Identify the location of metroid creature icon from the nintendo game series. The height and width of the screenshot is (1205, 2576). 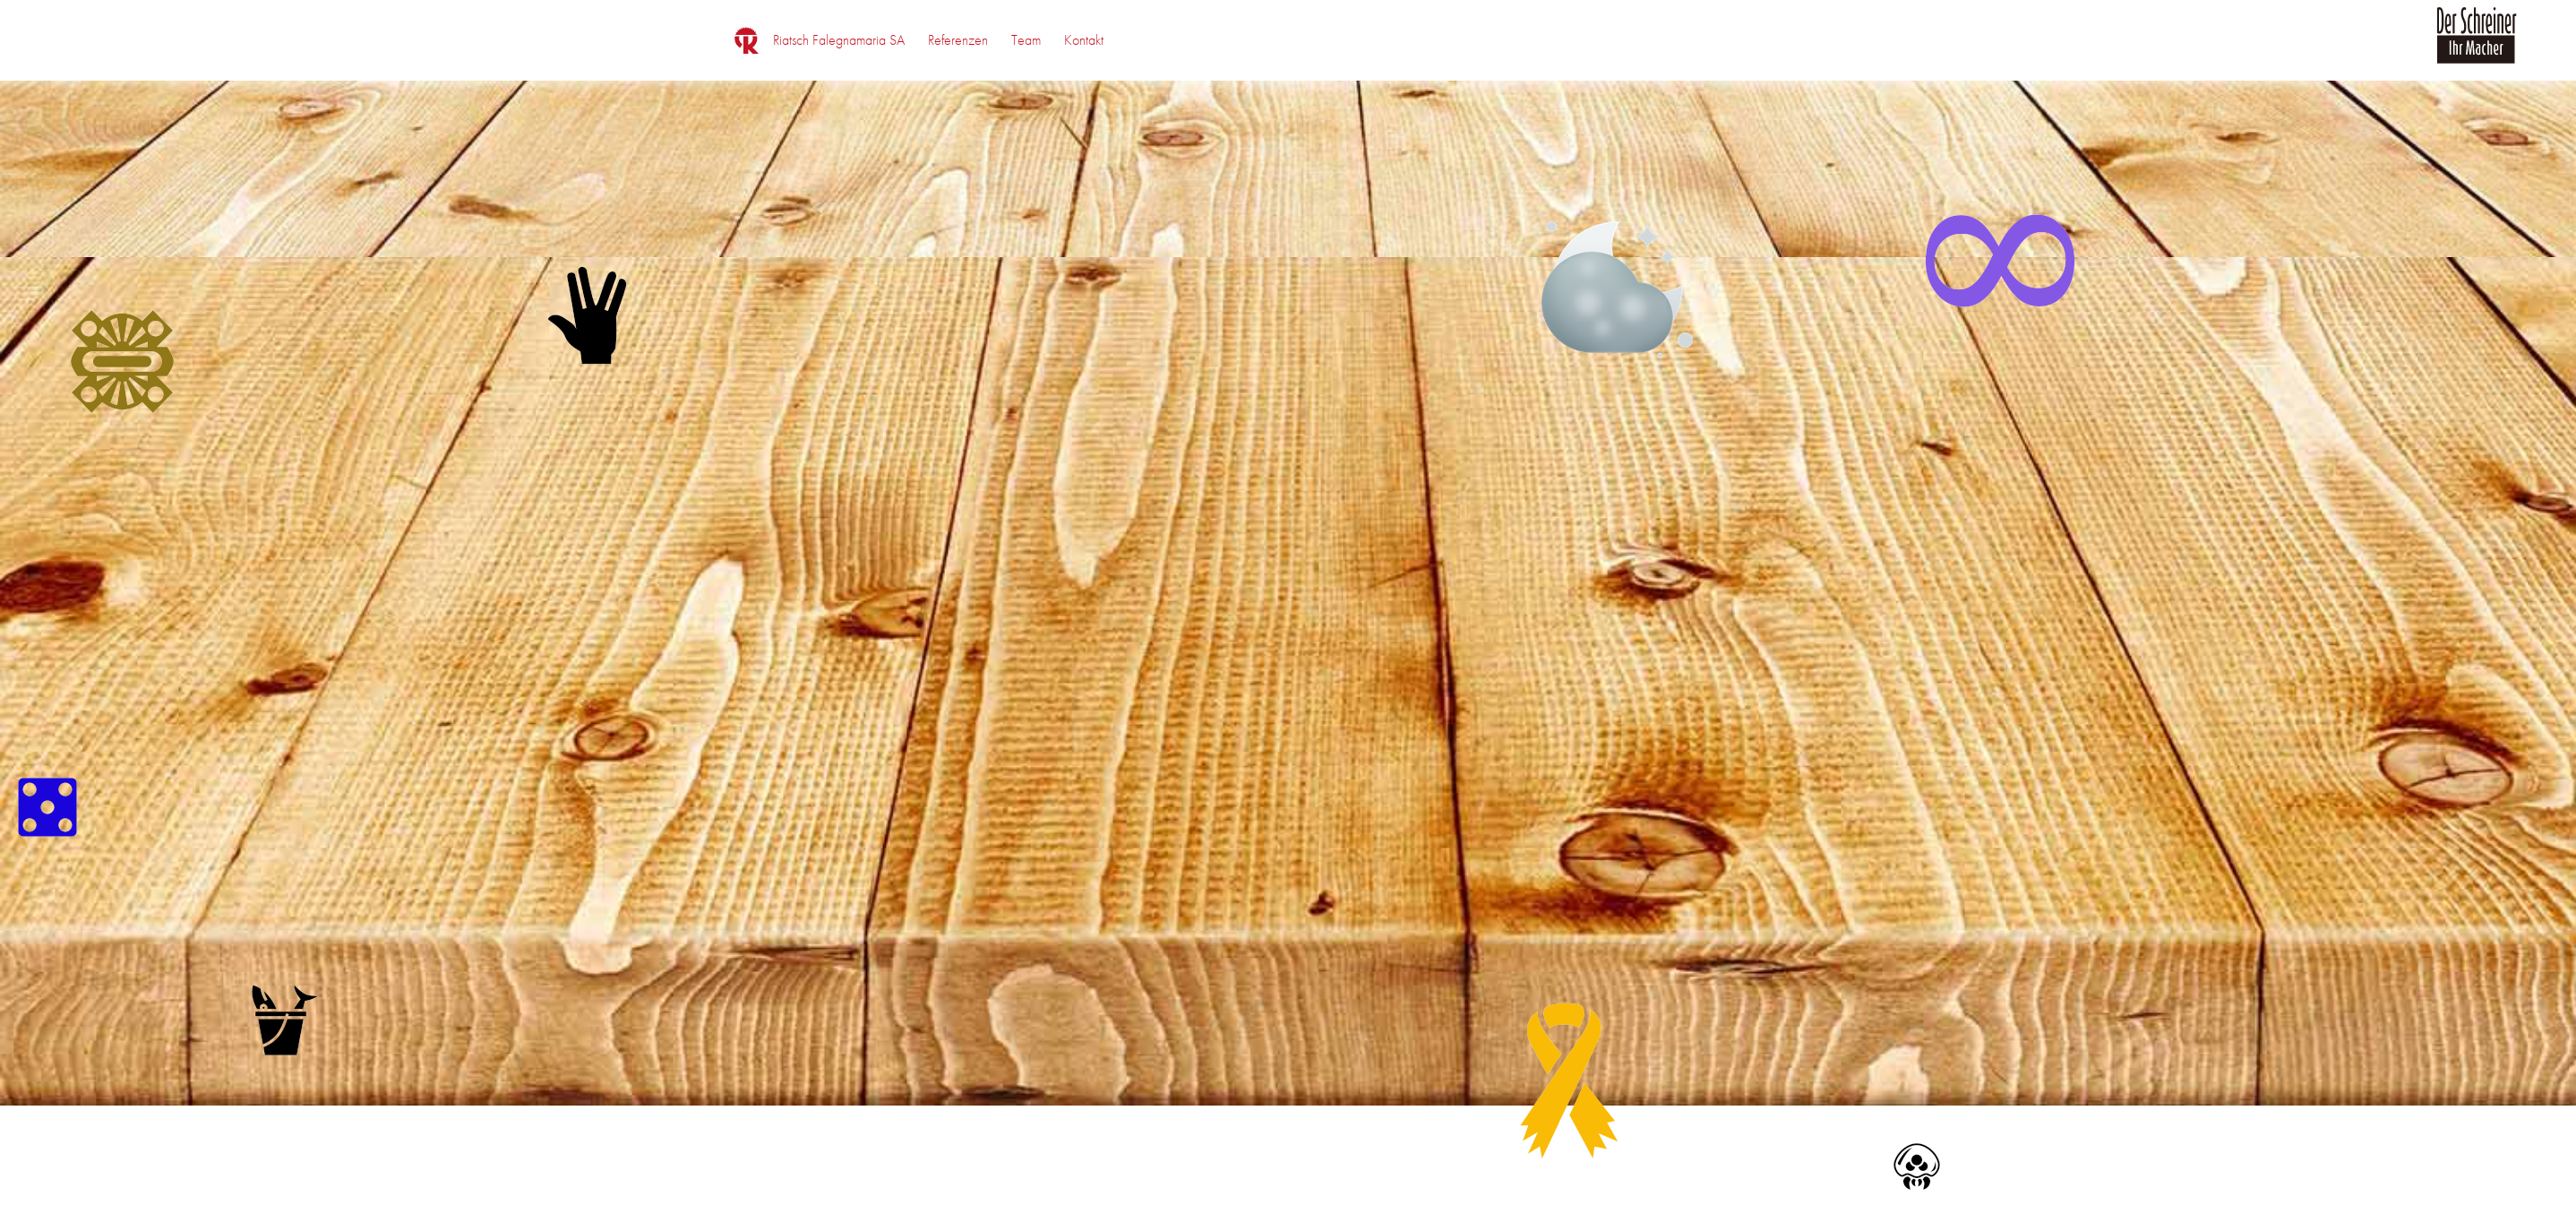
(1917, 1166).